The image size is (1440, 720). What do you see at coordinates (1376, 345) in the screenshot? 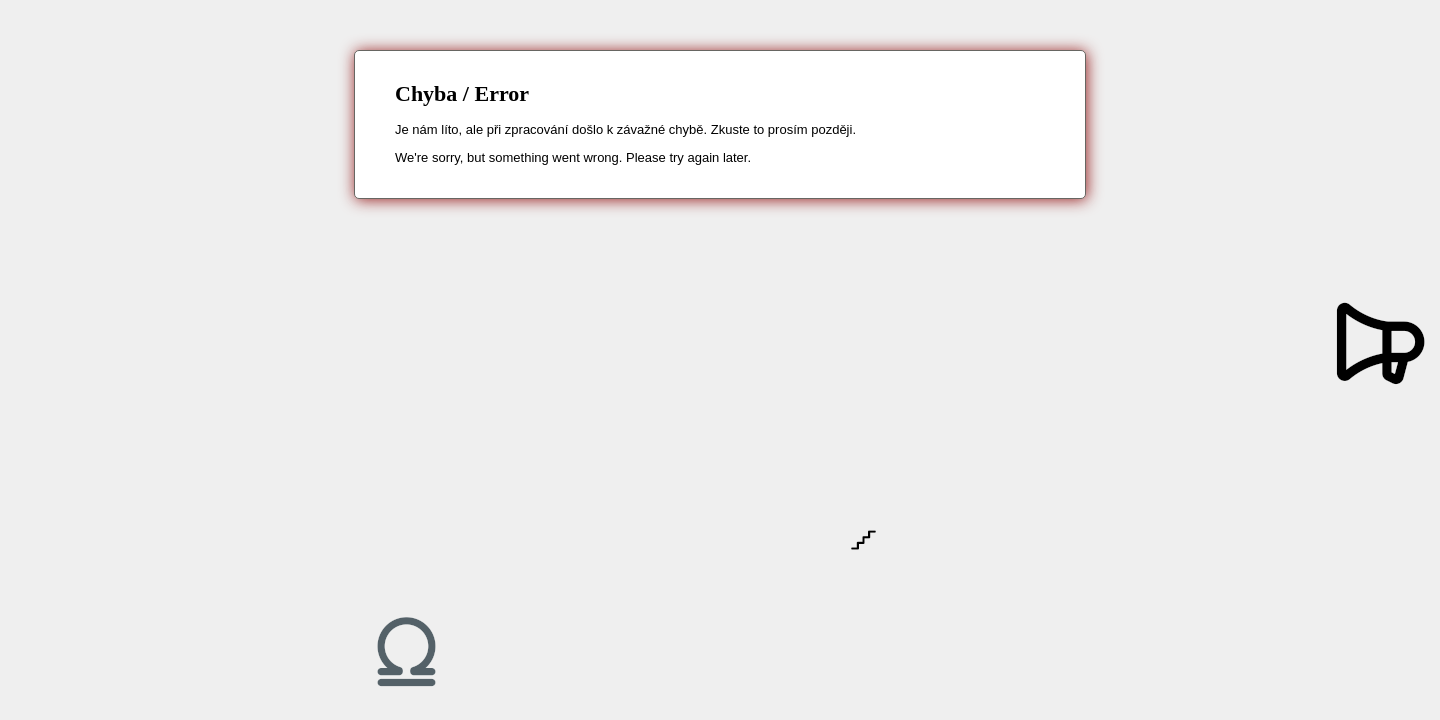
I see `make an announcement or broadcast` at bounding box center [1376, 345].